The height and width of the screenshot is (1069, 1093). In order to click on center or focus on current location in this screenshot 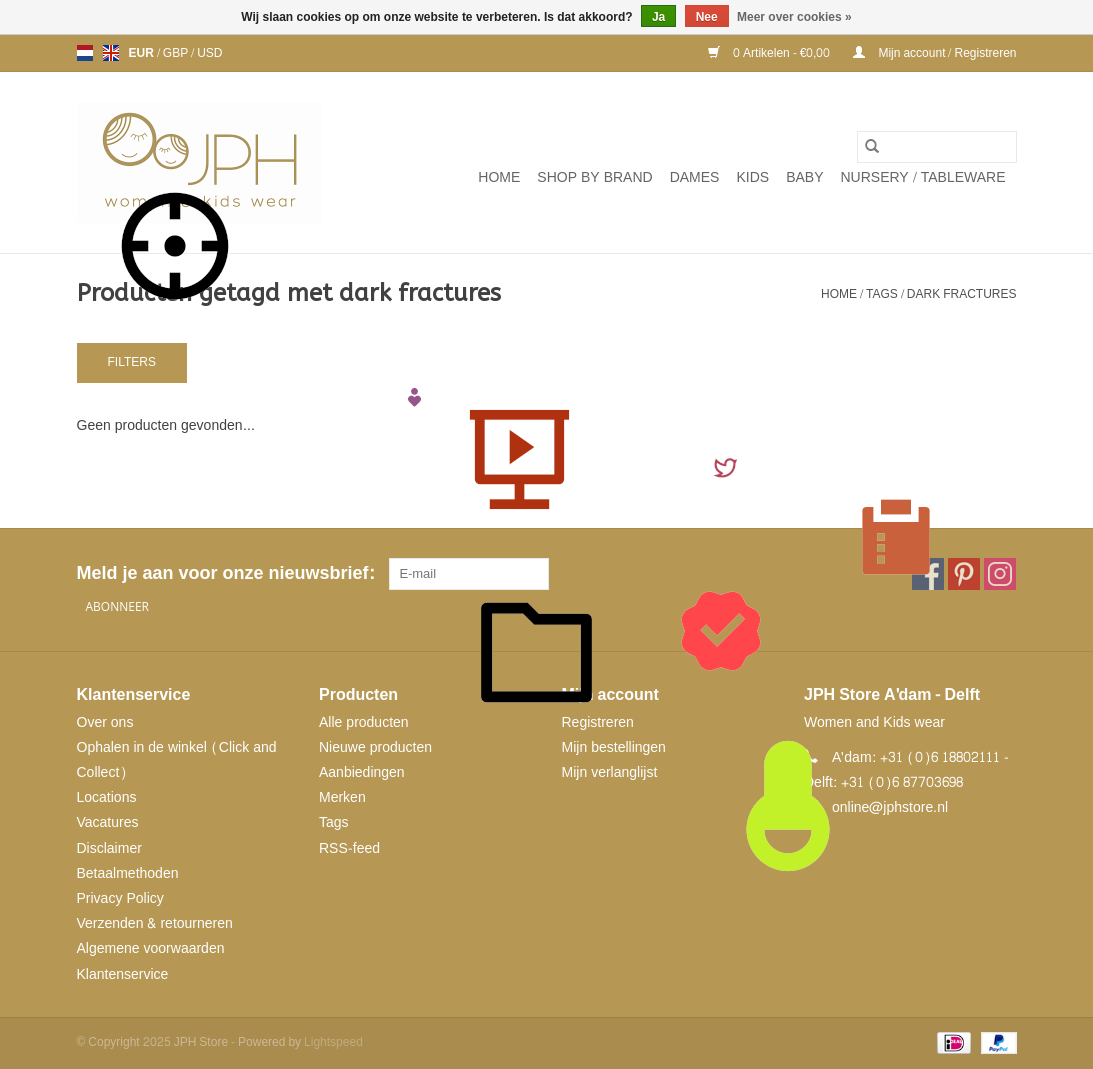, I will do `click(175, 246)`.